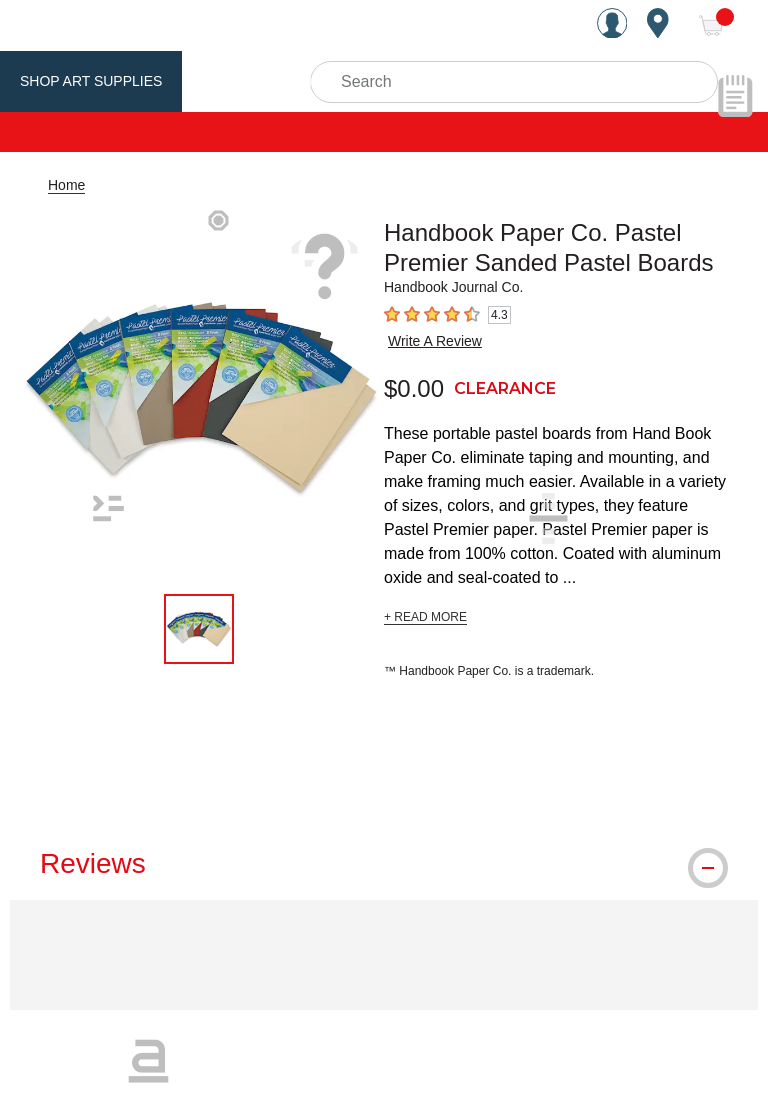 The height and width of the screenshot is (1110, 768). What do you see at coordinates (548, 518) in the screenshot?
I see `switch to continuous scroll view` at bounding box center [548, 518].